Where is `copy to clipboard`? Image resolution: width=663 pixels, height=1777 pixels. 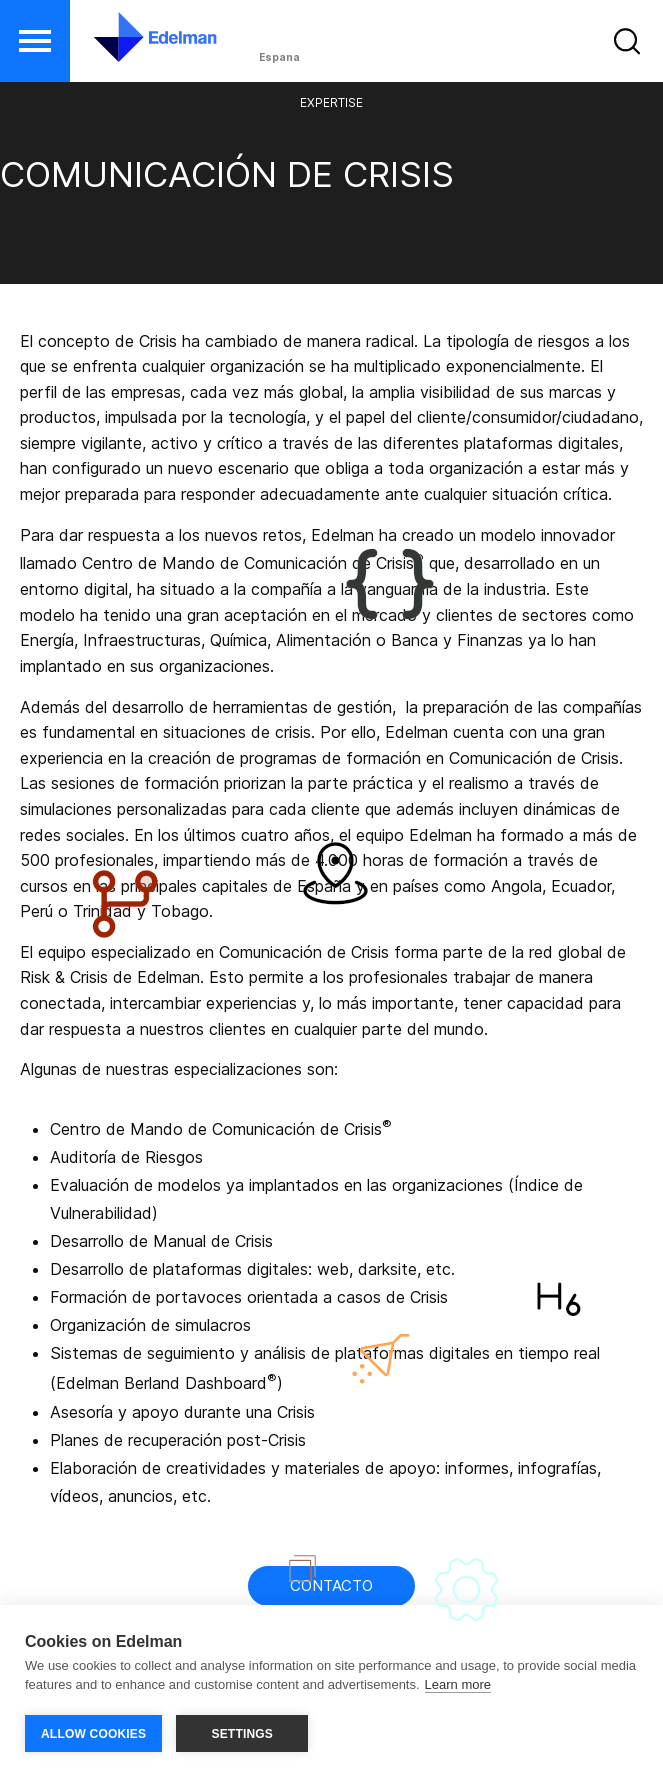
copy to clipboard is located at coordinates (302, 1568).